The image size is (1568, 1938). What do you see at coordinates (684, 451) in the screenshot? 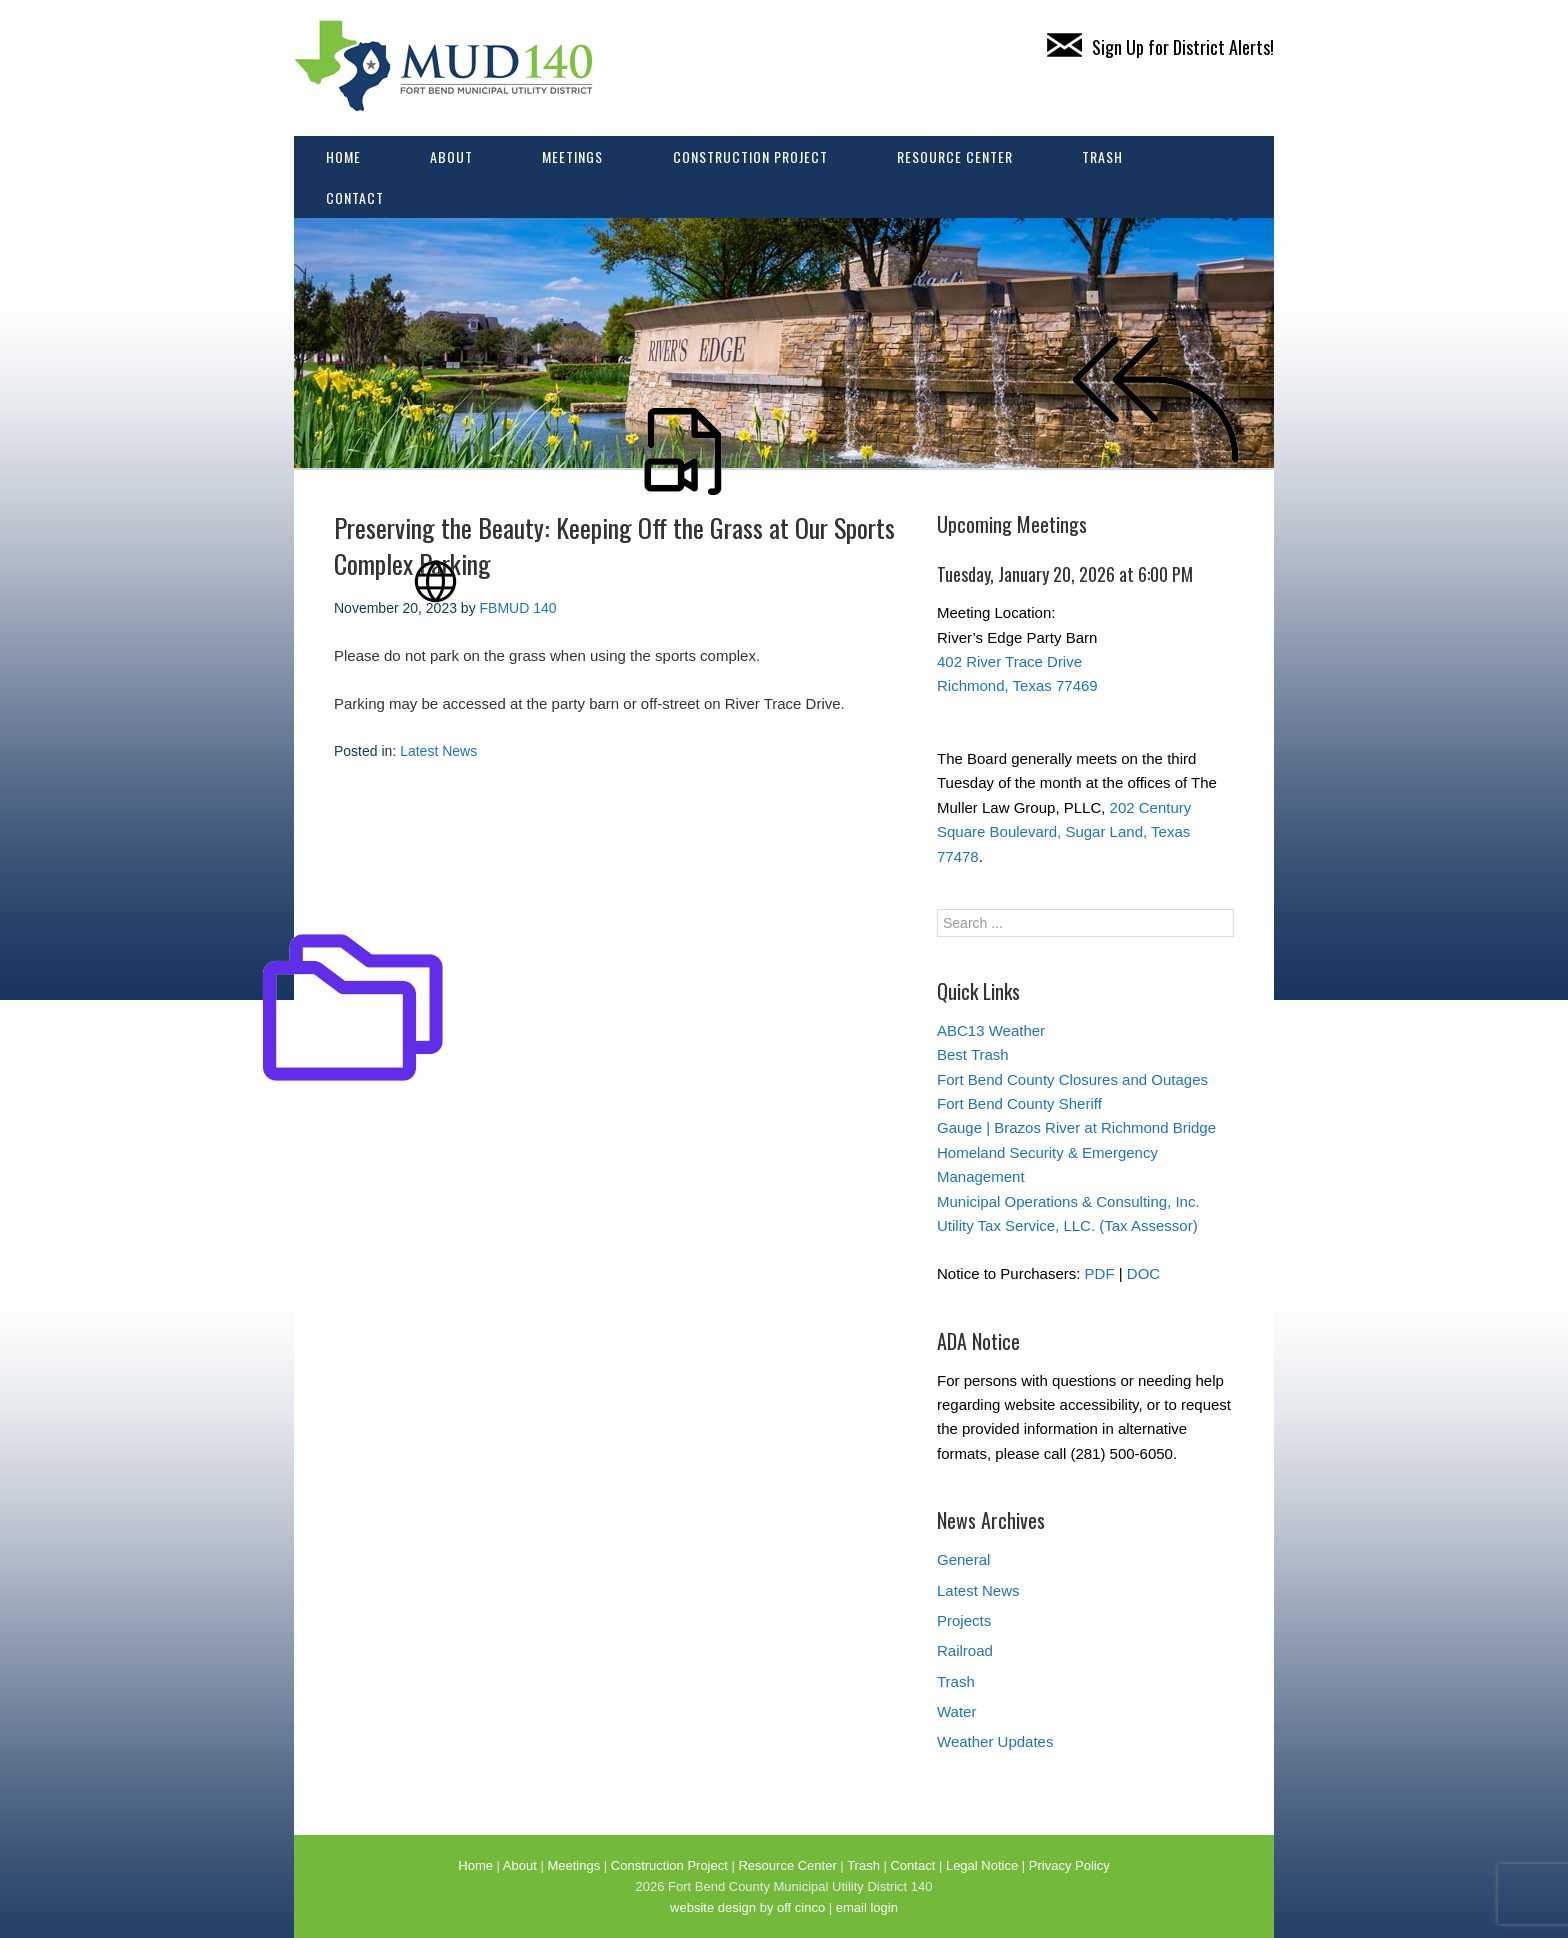
I see `open a video file` at bounding box center [684, 451].